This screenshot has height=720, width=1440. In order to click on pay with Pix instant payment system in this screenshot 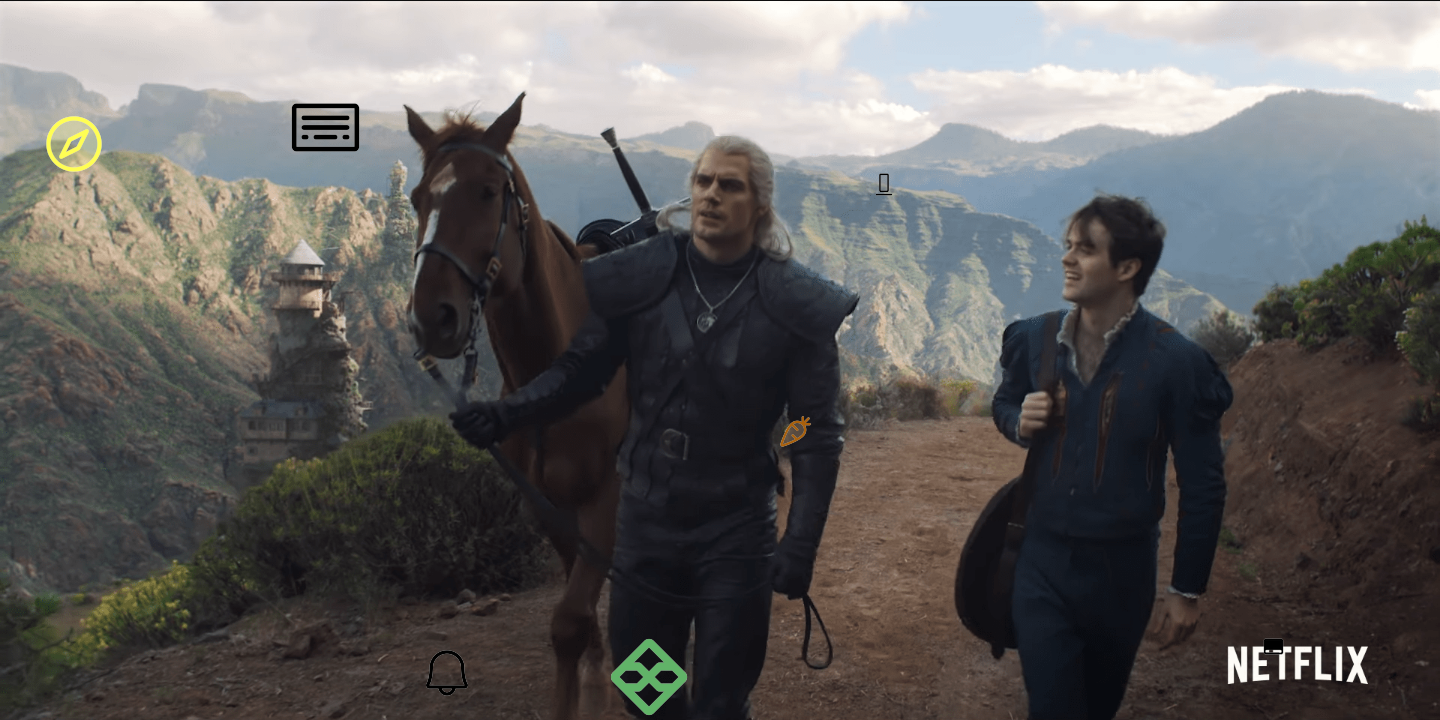, I will do `click(649, 677)`.